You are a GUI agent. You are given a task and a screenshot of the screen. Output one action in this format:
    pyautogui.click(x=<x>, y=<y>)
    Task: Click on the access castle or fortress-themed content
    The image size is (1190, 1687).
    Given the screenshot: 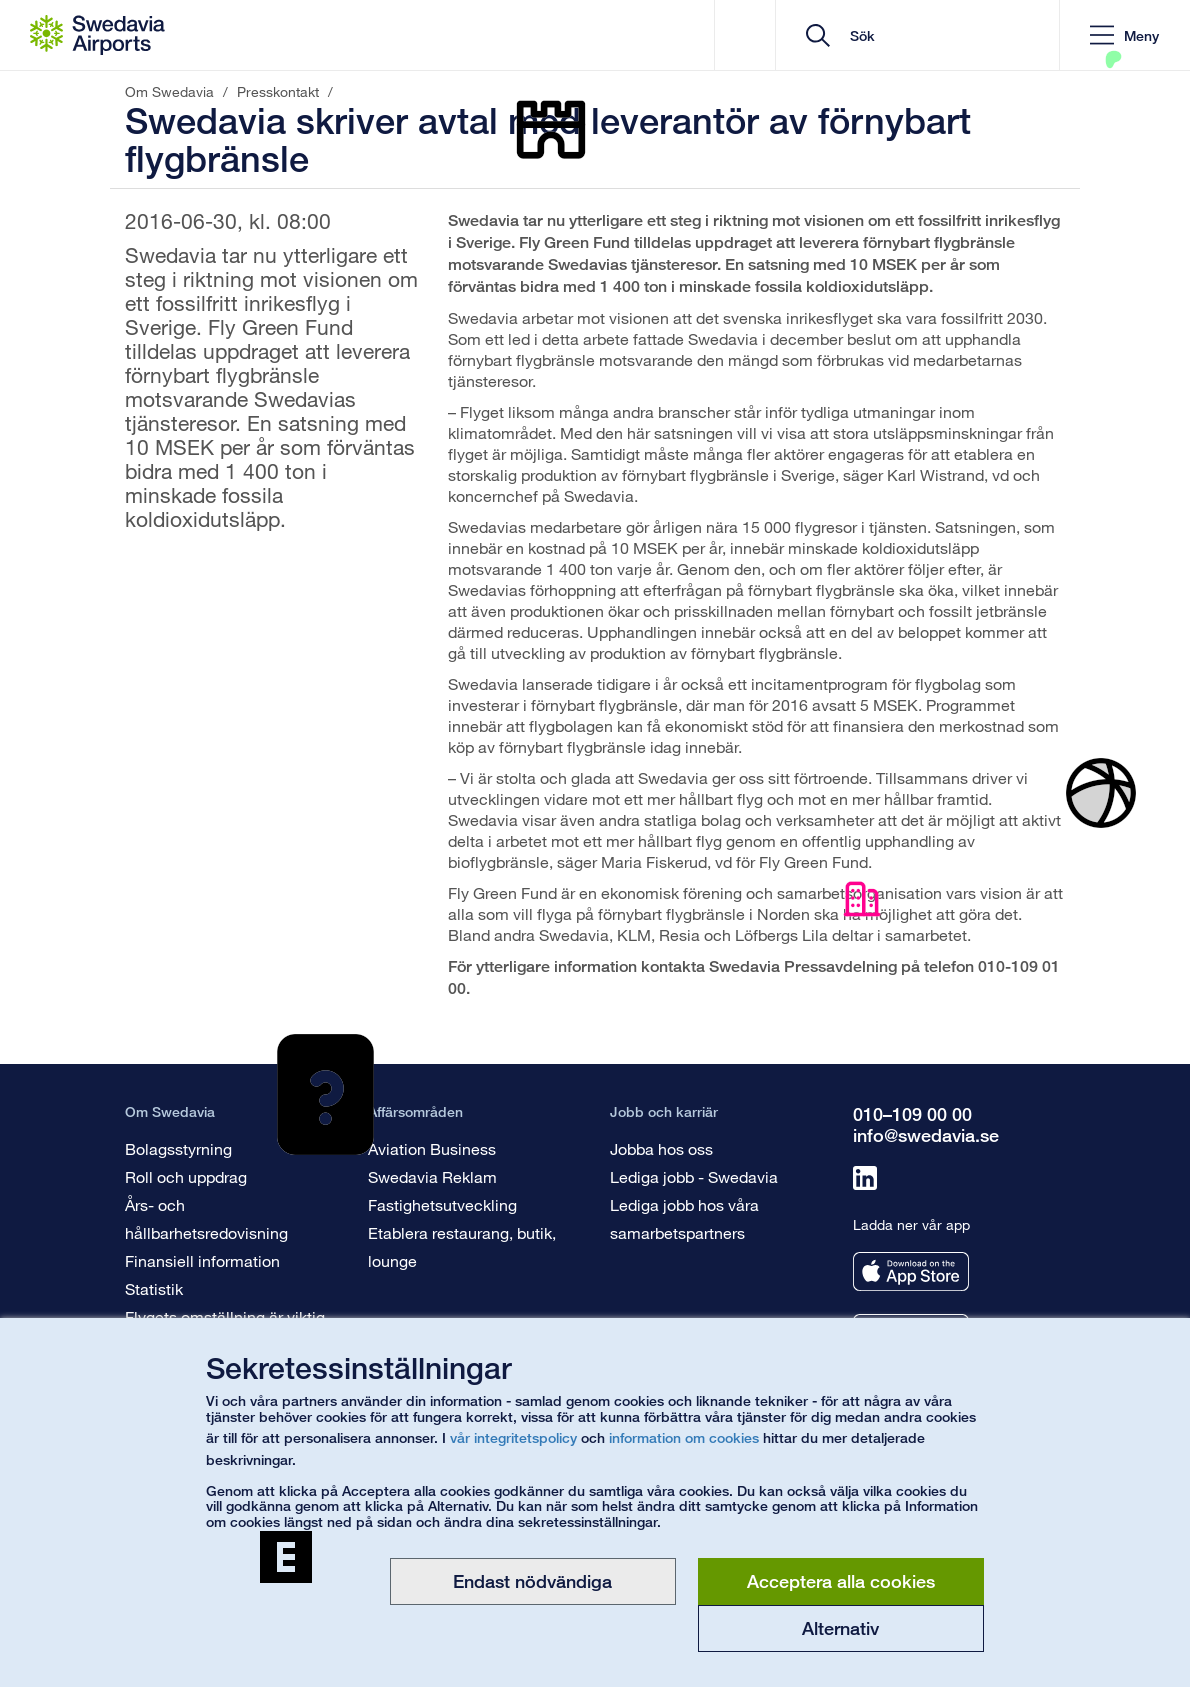 What is the action you would take?
    pyautogui.click(x=551, y=128)
    